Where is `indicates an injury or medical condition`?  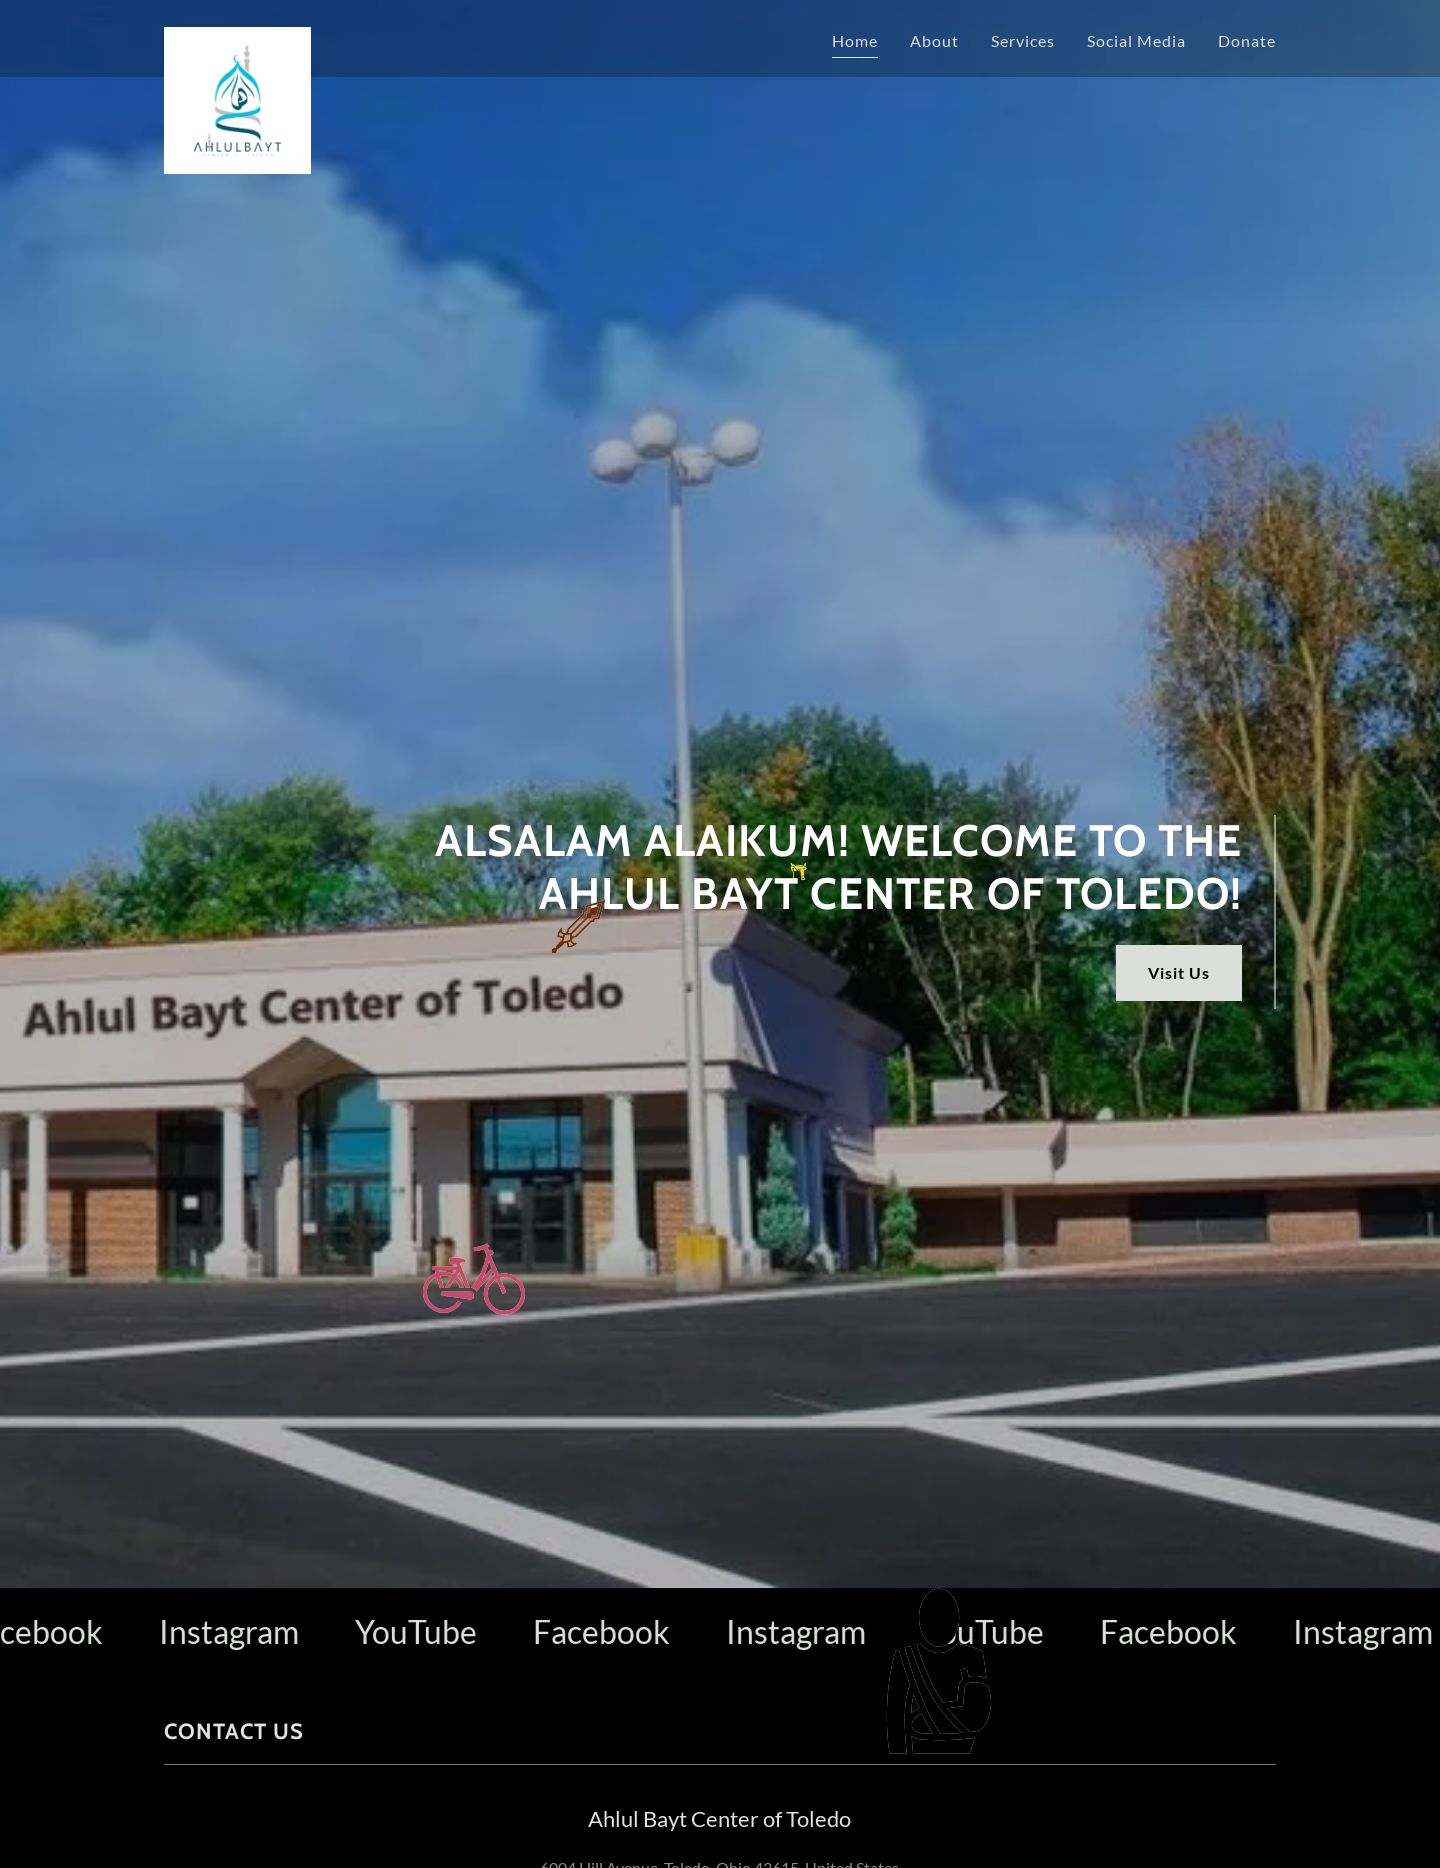
indicates an injury or medical condition is located at coordinates (939, 1671).